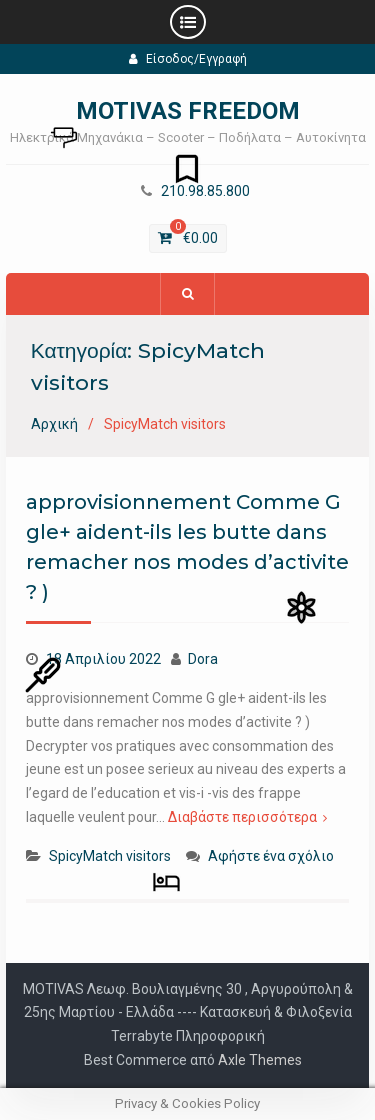  I want to click on customize theme or appearance settings, so click(64, 136).